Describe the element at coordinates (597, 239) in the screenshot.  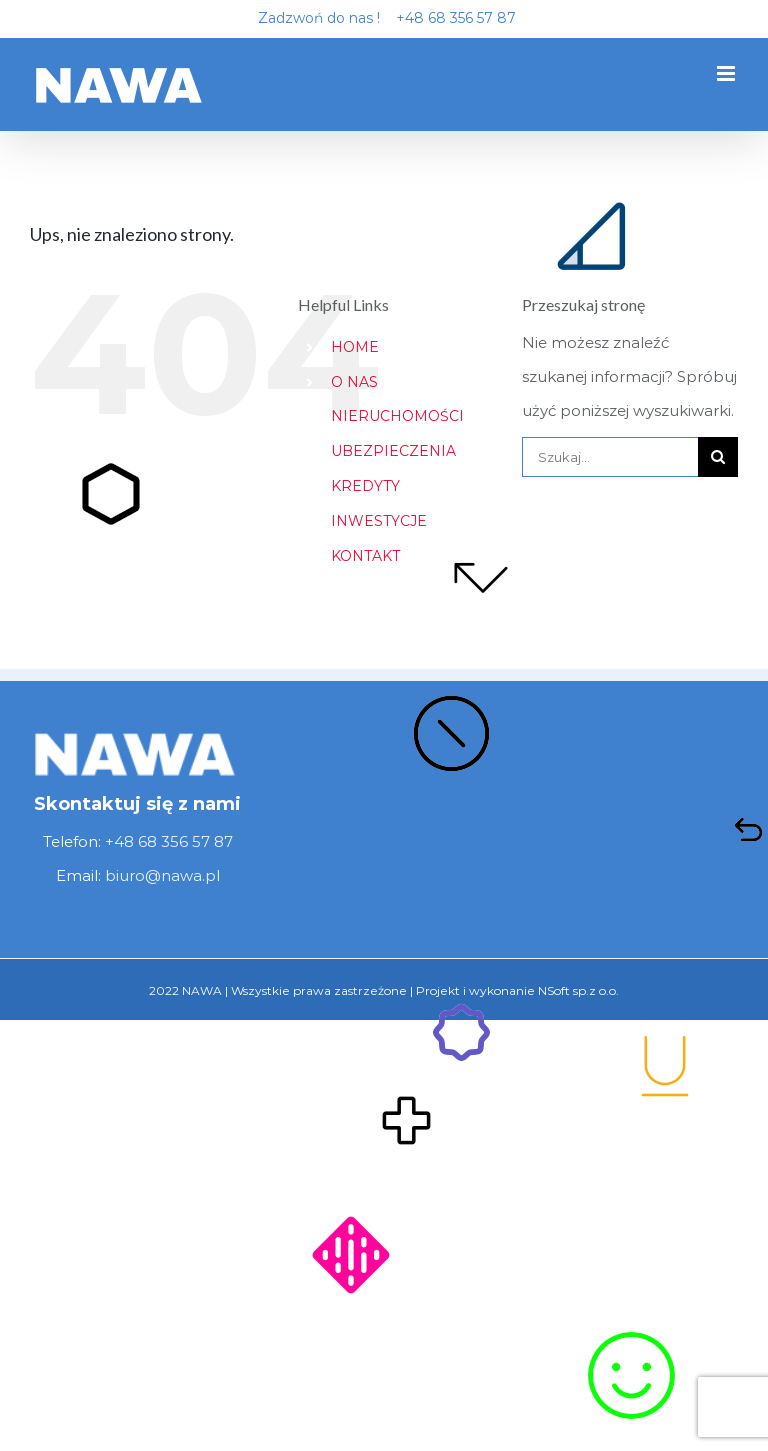
I see `indicates weak cellular signal strength` at that location.